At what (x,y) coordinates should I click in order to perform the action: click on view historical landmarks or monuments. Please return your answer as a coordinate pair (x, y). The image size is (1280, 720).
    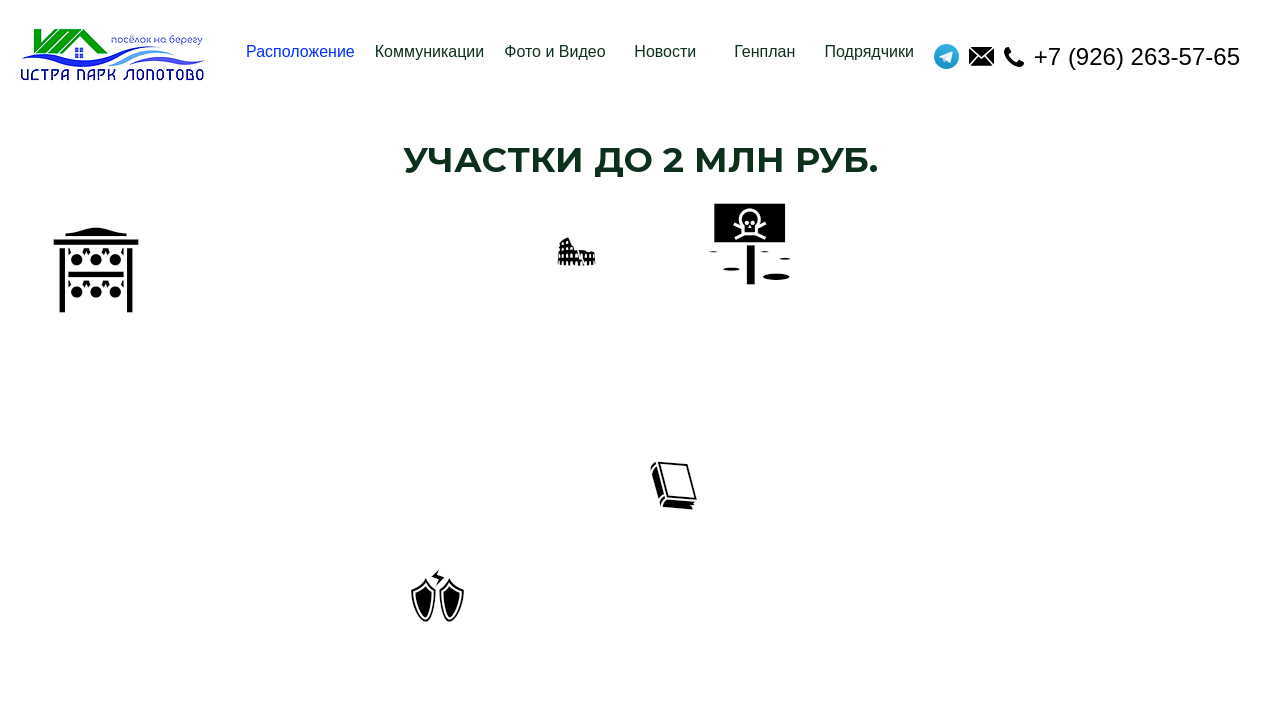
    Looking at the image, I should click on (576, 251).